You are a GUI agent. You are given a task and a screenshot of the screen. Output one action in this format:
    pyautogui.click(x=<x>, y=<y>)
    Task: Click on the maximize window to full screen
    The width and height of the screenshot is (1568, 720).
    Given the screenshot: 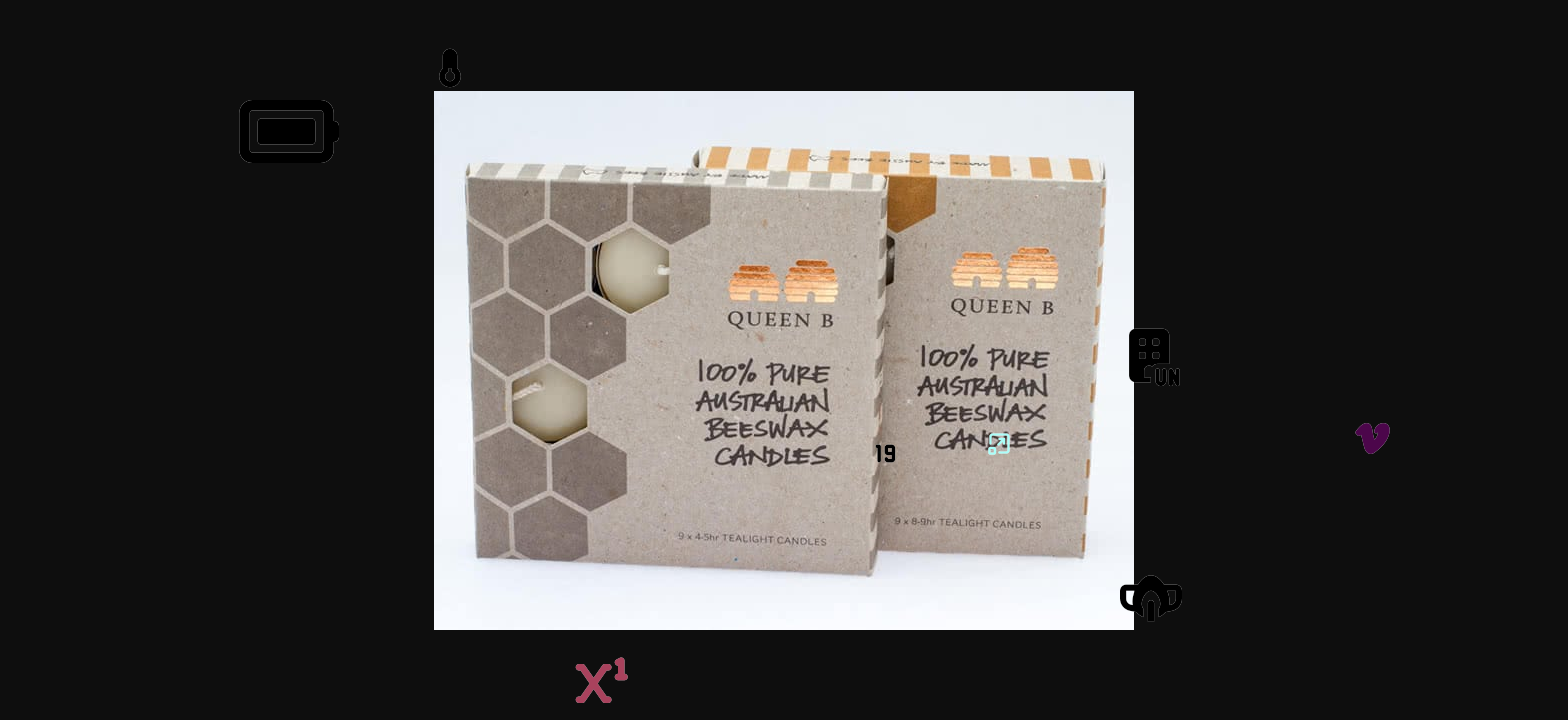 What is the action you would take?
    pyautogui.click(x=999, y=443)
    